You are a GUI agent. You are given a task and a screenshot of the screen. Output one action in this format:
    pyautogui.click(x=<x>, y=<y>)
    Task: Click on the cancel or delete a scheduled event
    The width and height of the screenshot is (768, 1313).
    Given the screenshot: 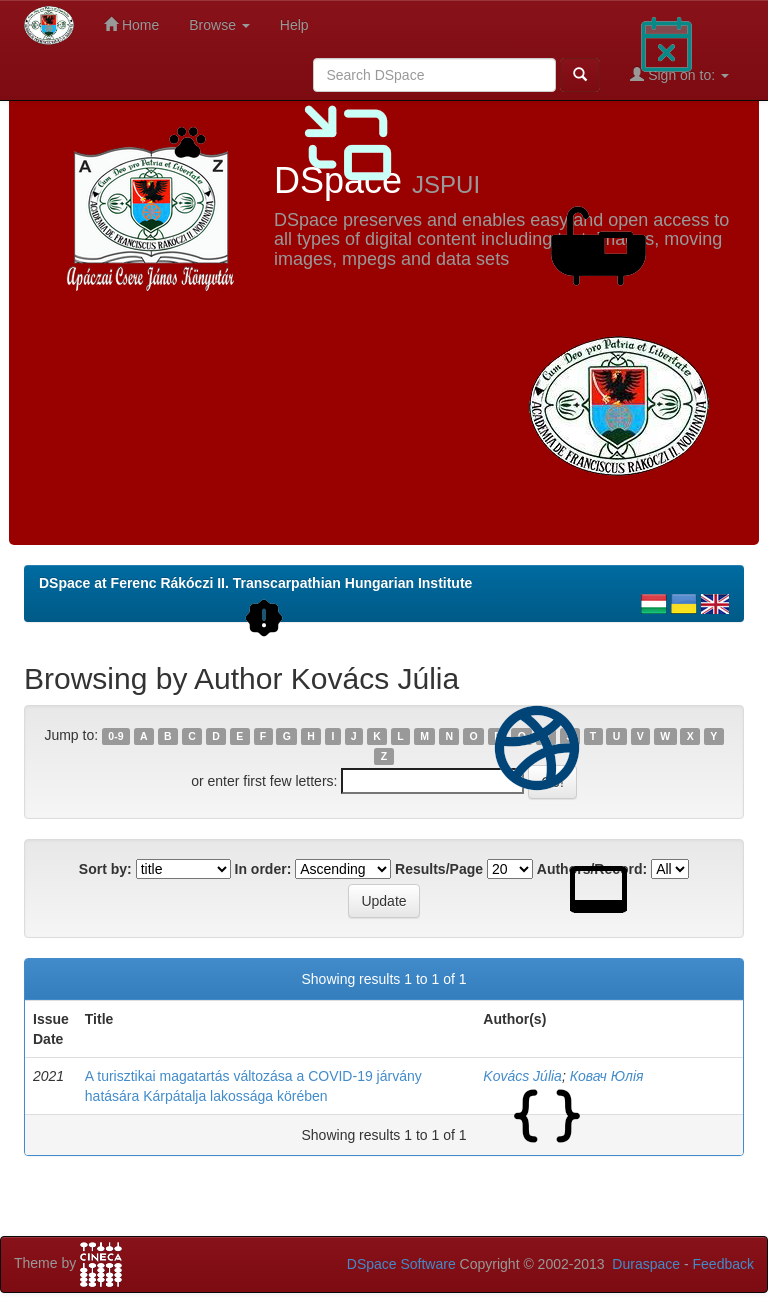 What is the action you would take?
    pyautogui.click(x=666, y=46)
    